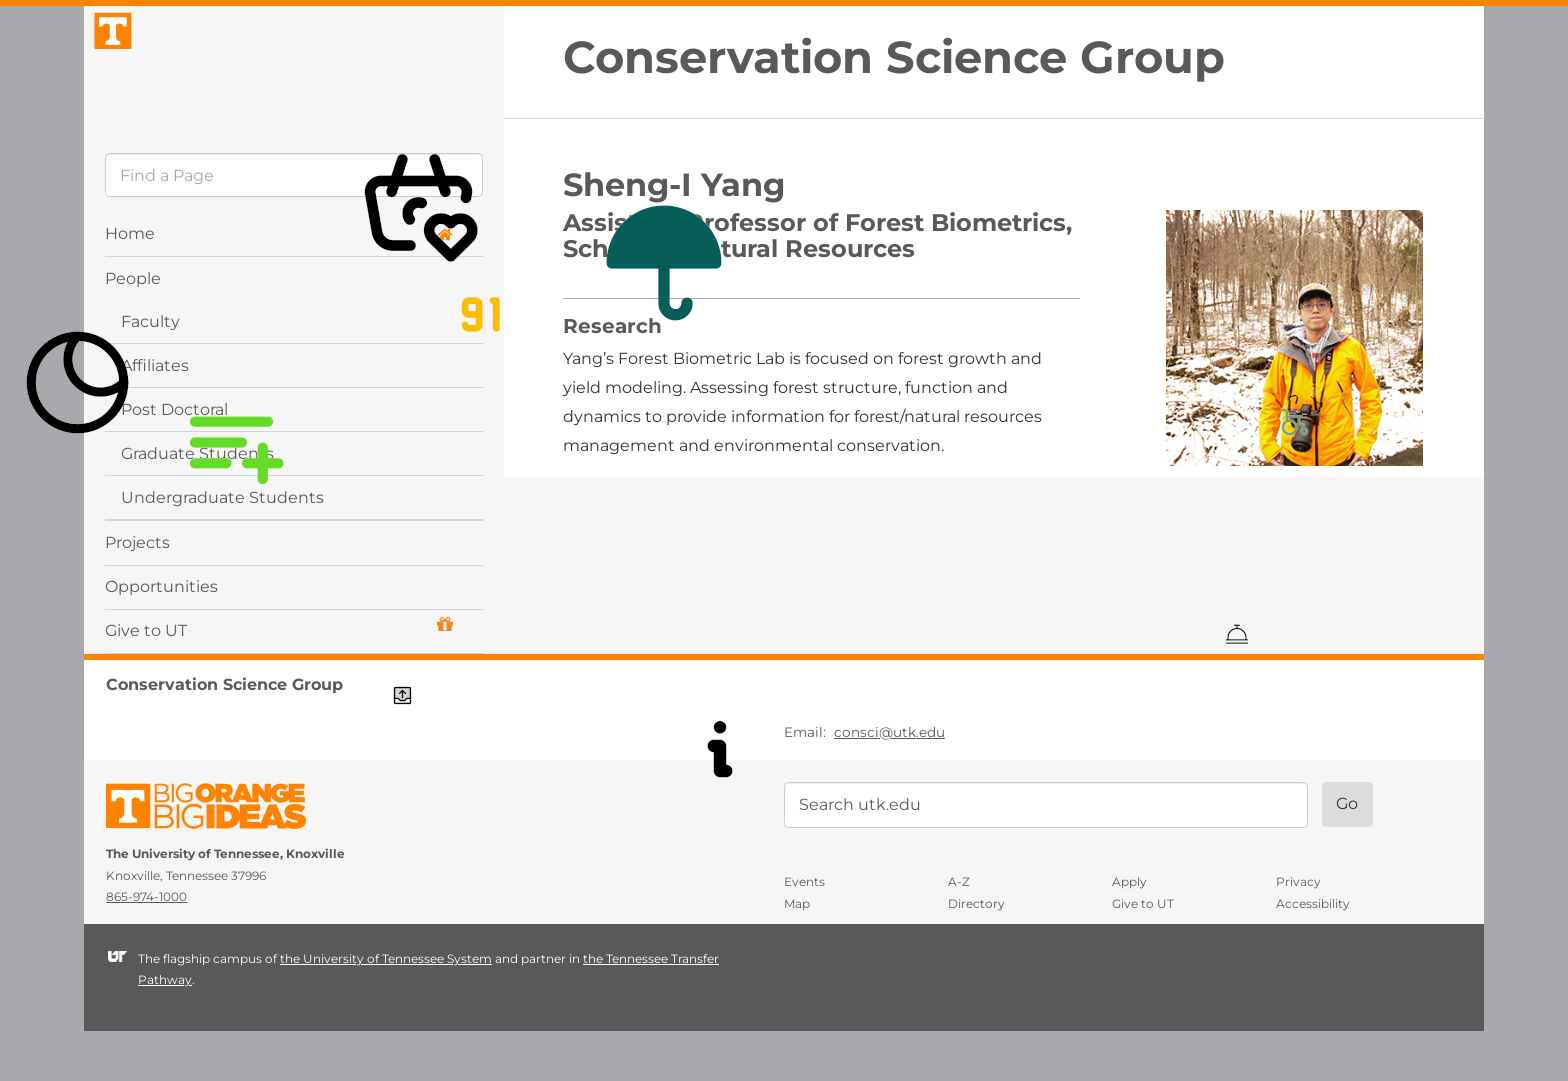 Image resolution: width=1568 pixels, height=1081 pixels. Describe the element at coordinates (720, 746) in the screenshot. I see `view more information about this item` at that location.